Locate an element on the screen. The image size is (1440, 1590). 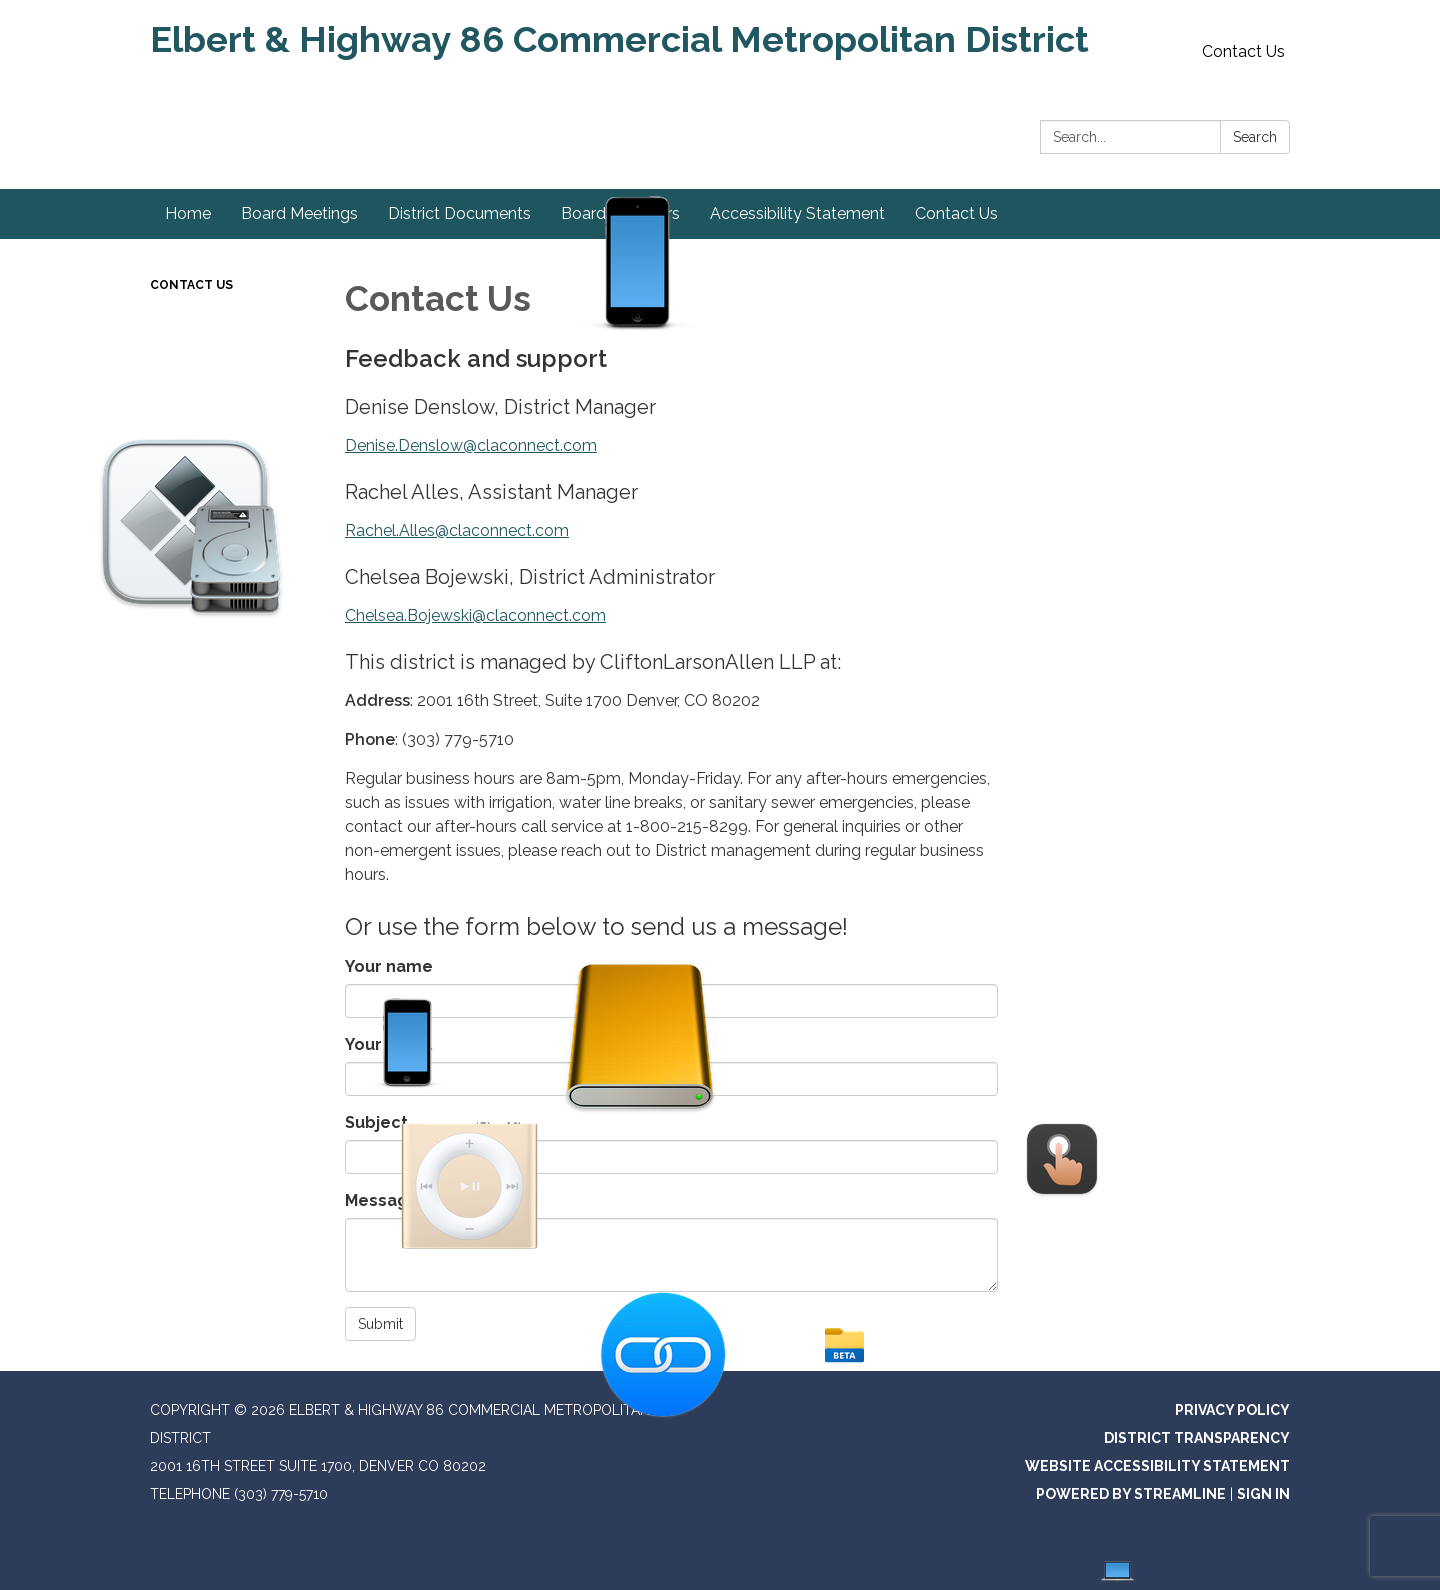
represents this macbook air in system settings is located at coordinates (1117, 1568).